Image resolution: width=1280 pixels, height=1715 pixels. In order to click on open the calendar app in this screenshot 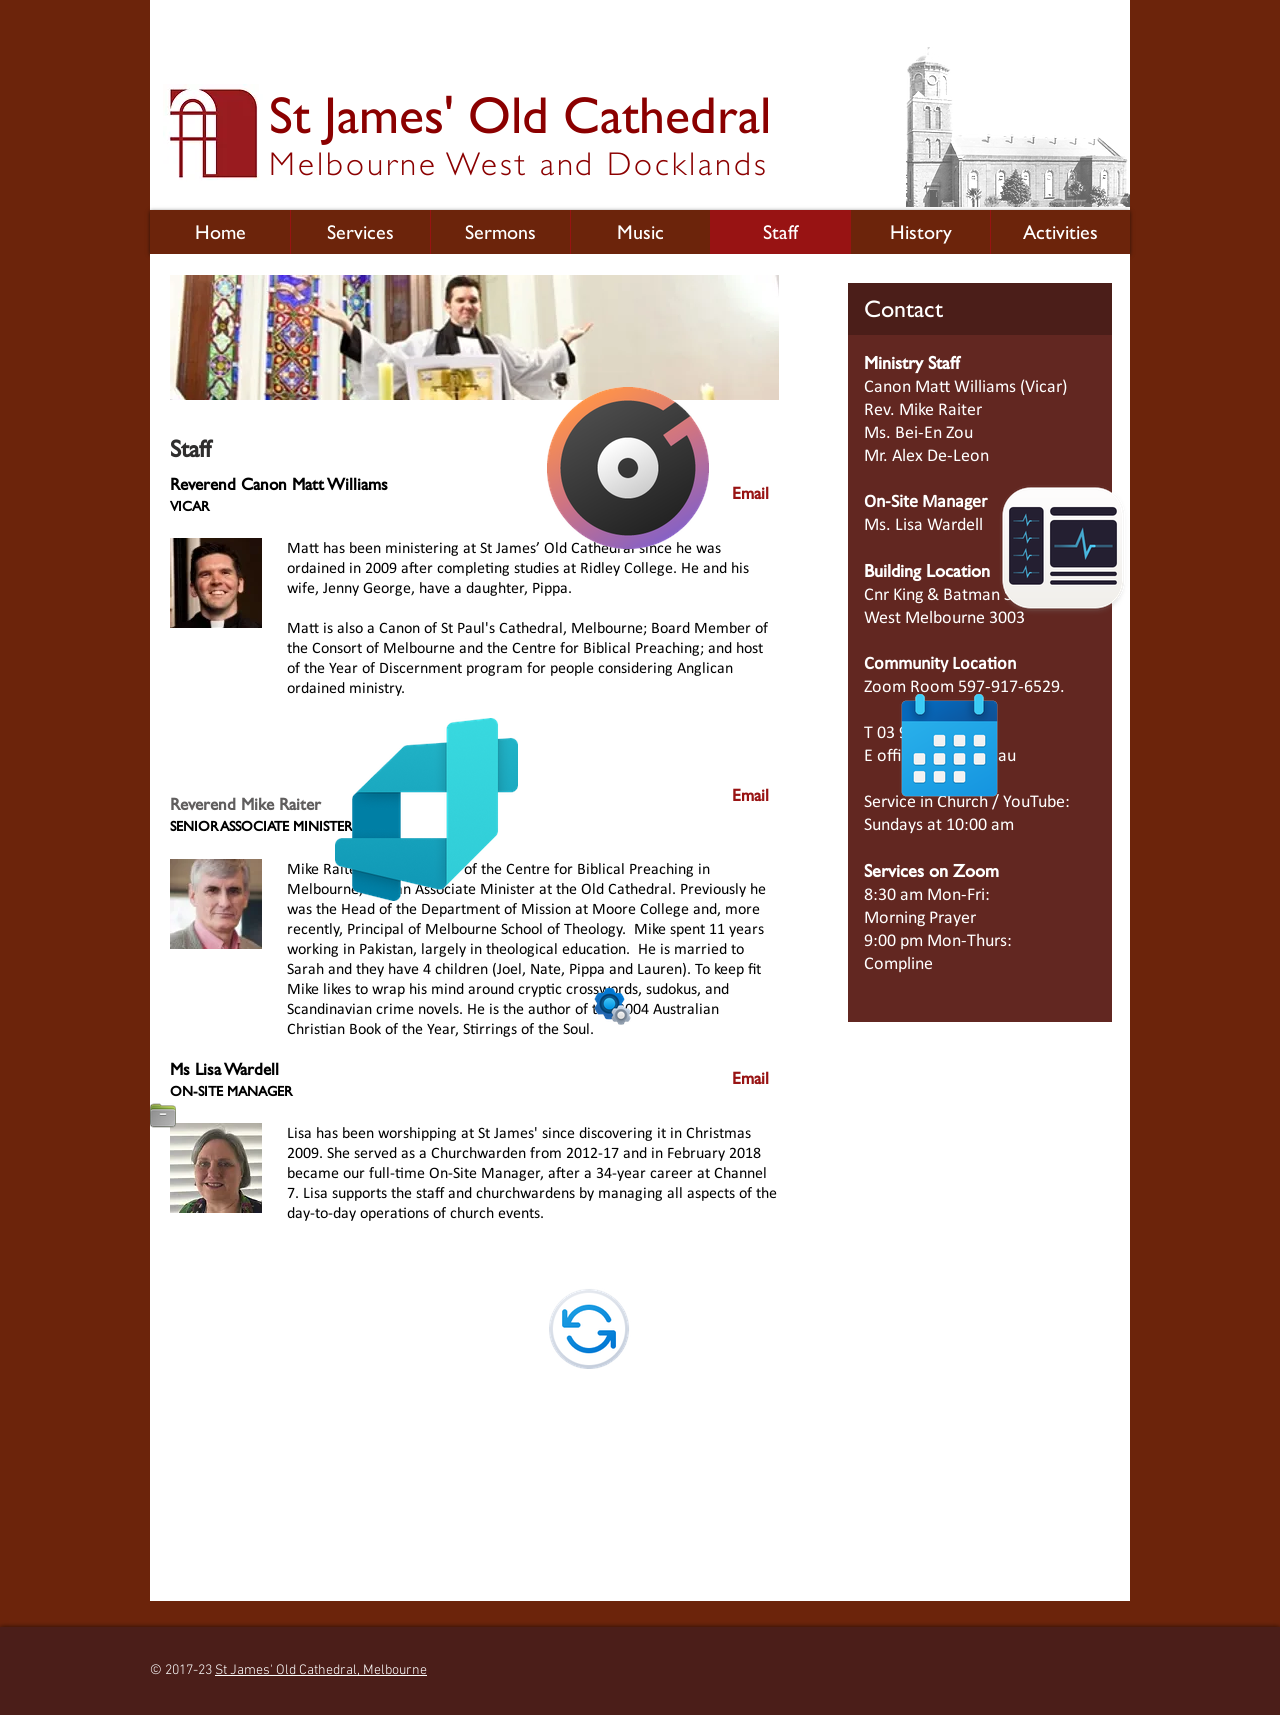, I will do `click(949, 748)`.